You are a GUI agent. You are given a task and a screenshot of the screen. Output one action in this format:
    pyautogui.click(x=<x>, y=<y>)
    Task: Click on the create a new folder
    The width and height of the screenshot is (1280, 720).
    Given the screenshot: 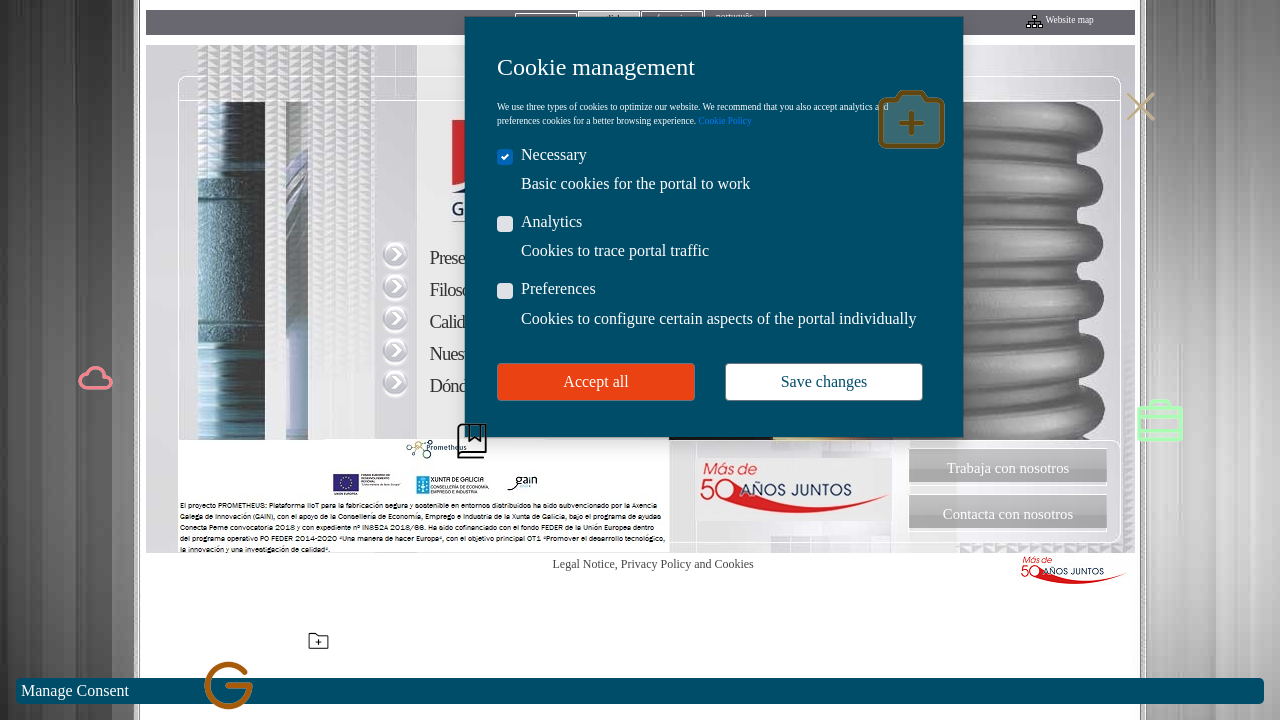 What is the action you would take?
    pyautogui.click(x=318, y=640)
    